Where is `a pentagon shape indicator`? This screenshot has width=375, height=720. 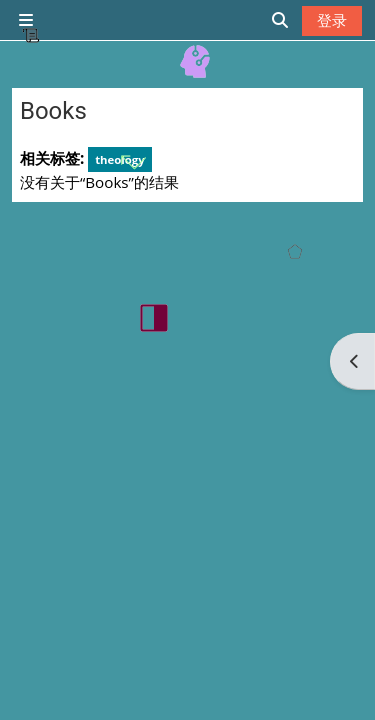
a pentagon shape indicator is located at coordinates (295, 252).